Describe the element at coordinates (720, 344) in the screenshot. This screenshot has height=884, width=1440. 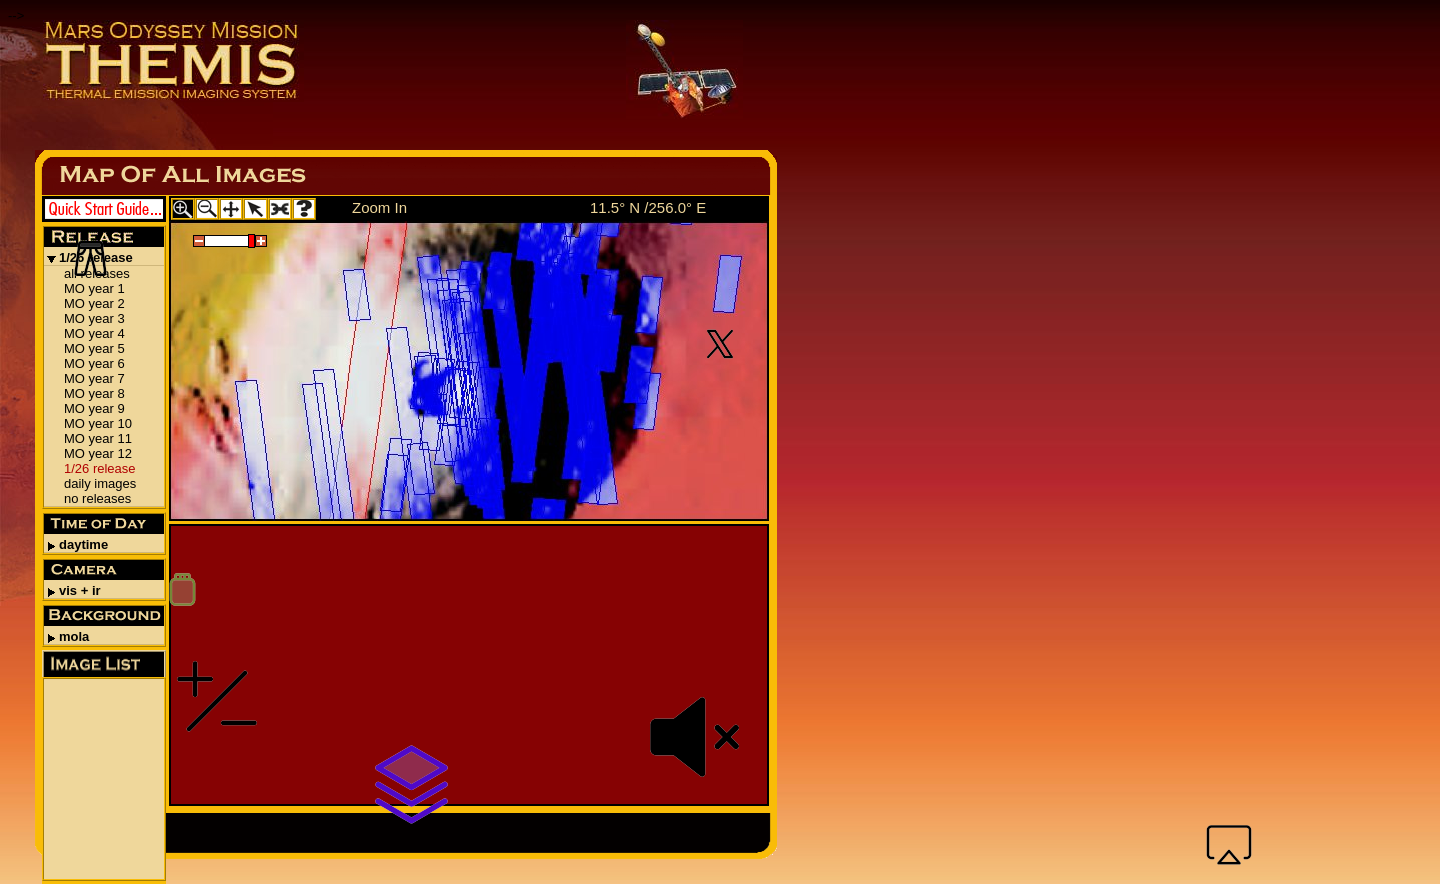
I see `share to X (formerly Twitter)` at that location.